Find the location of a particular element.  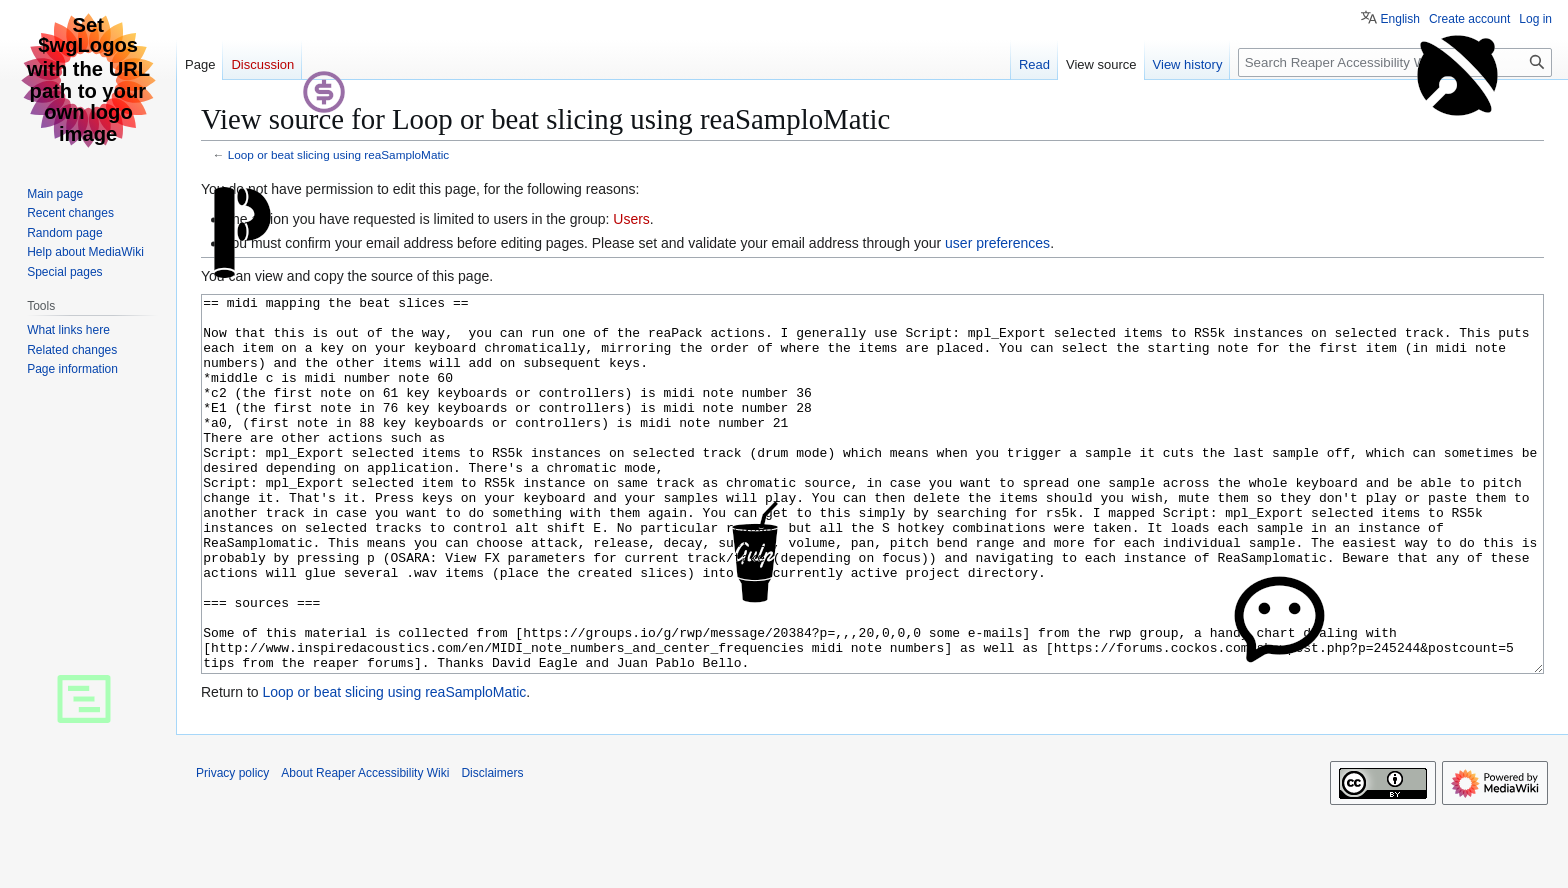

view notifications is located at coordinates (1457, 75).